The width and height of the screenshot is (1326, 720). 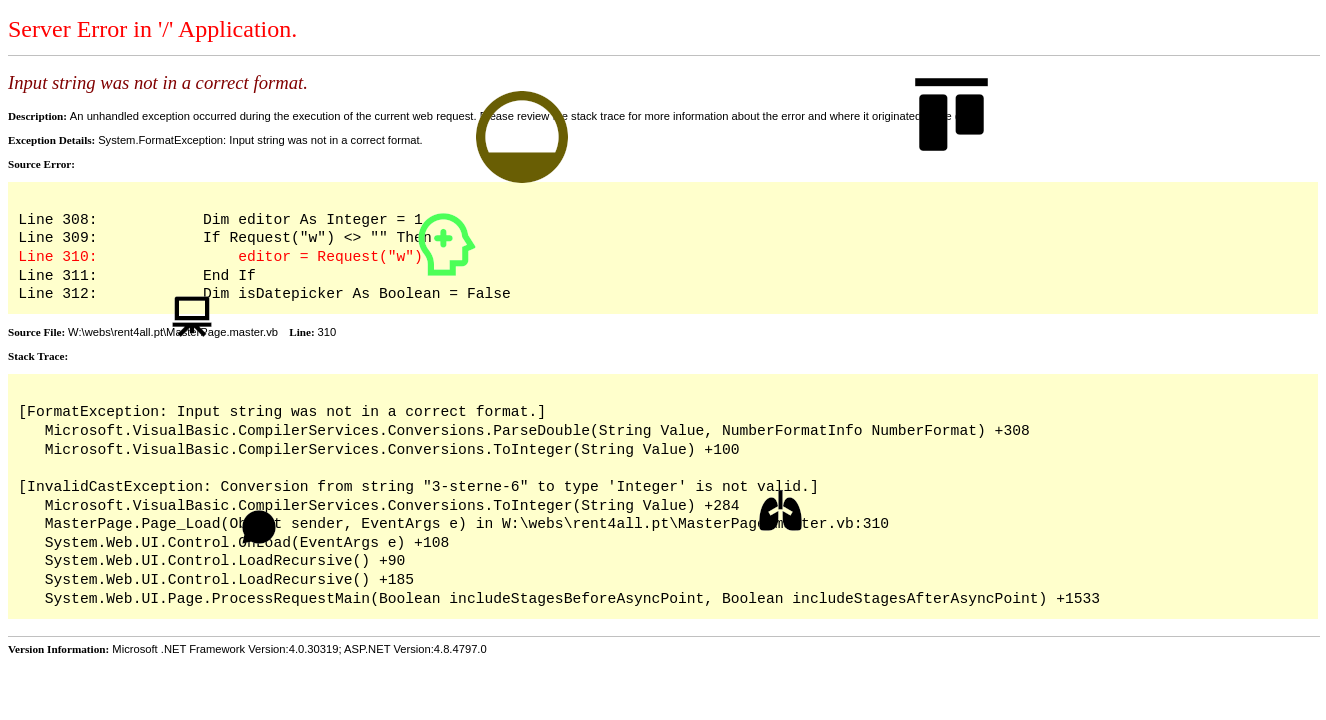 I want to click on open the Sunrise calendar app, so click(x=522, y=137).